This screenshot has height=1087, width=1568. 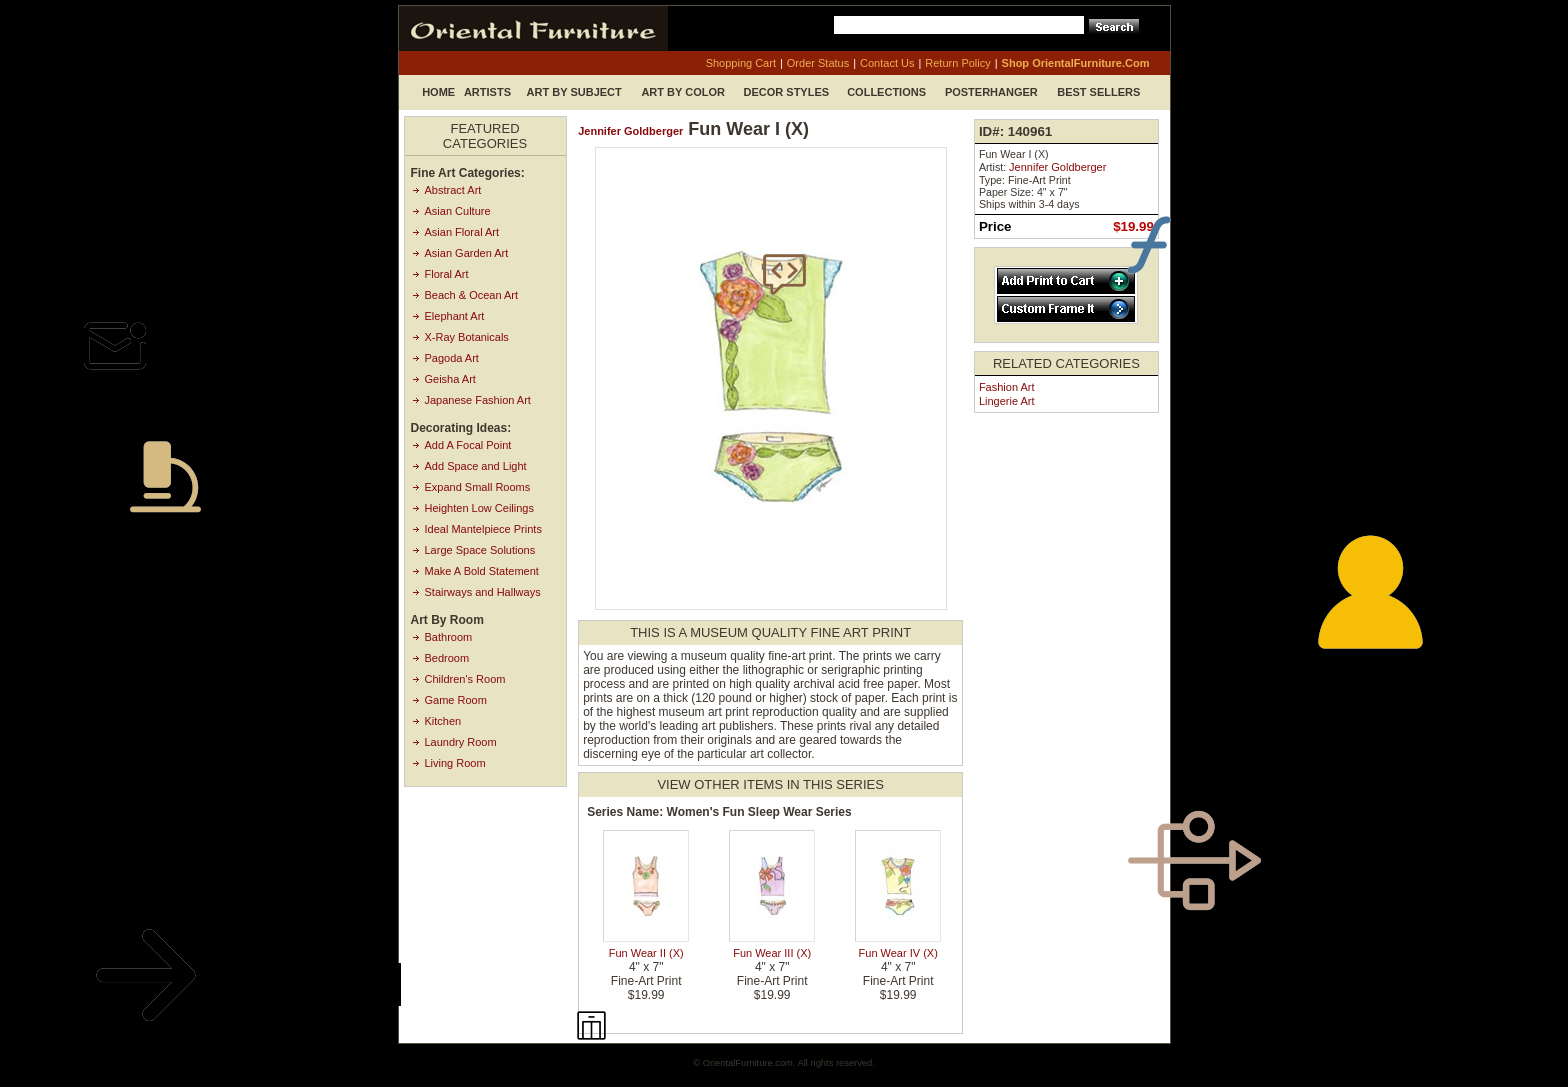 I want to click on view code review comments, so click(x=784, y=273).